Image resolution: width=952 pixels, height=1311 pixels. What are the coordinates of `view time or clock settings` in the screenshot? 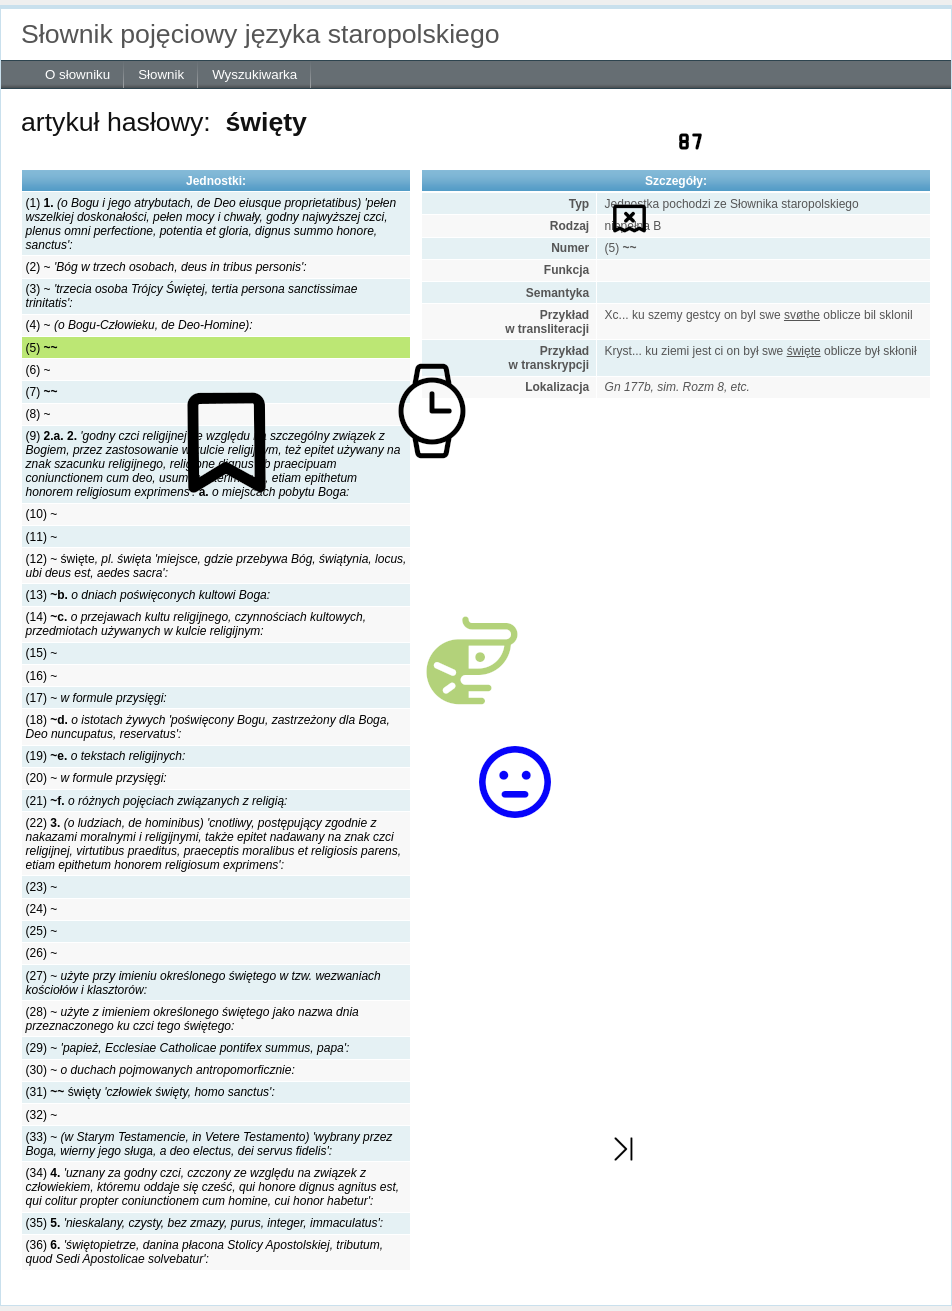 It's located at (432, 411).